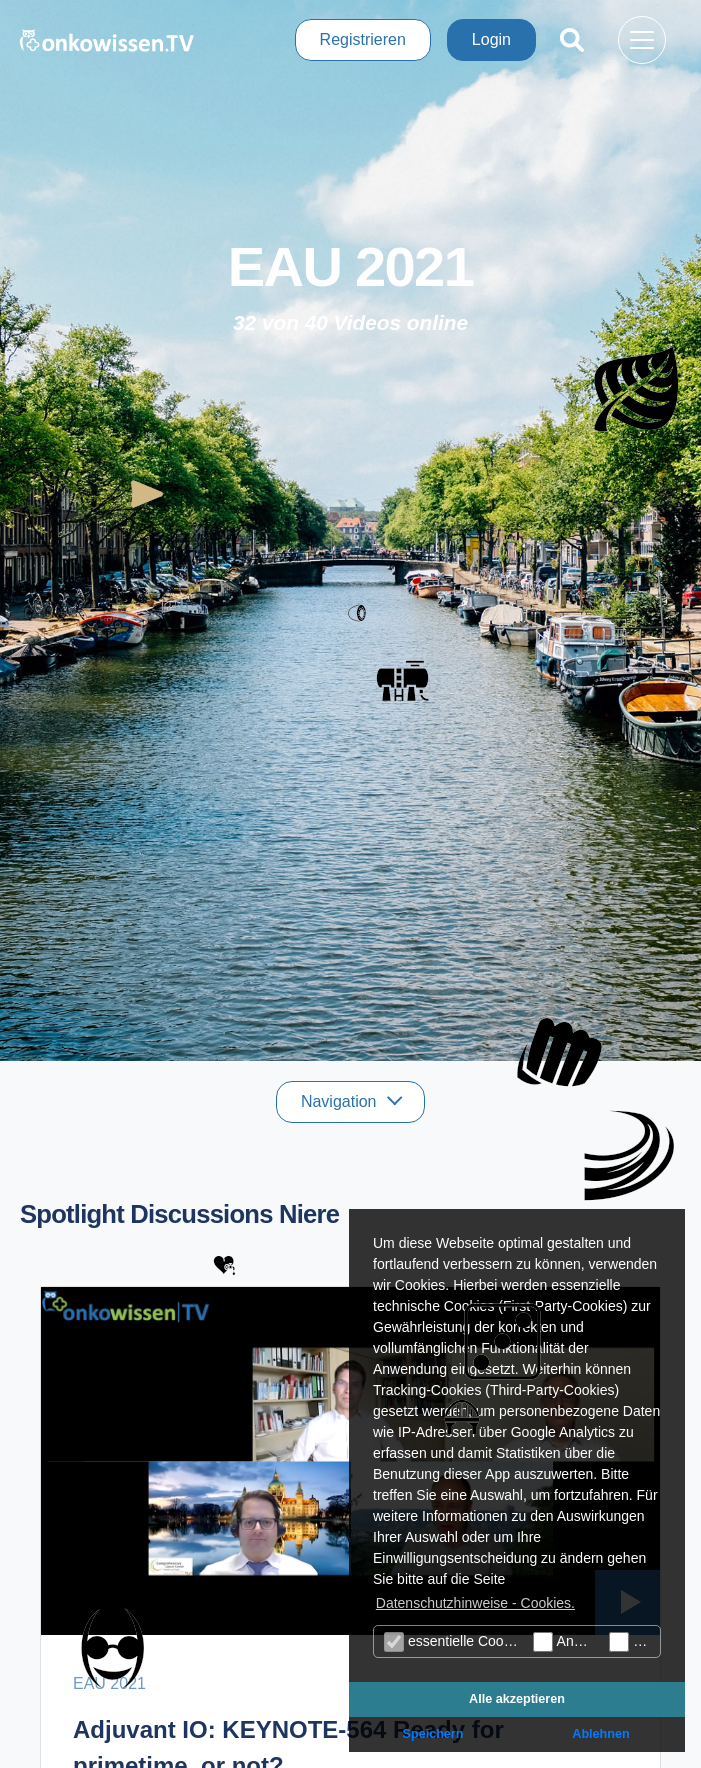 The image size is (701, 1768). Describe the element at coordinates (357, 613) in the screenshot. I see `kiwi fruit item in a food or cooking game` at that location.